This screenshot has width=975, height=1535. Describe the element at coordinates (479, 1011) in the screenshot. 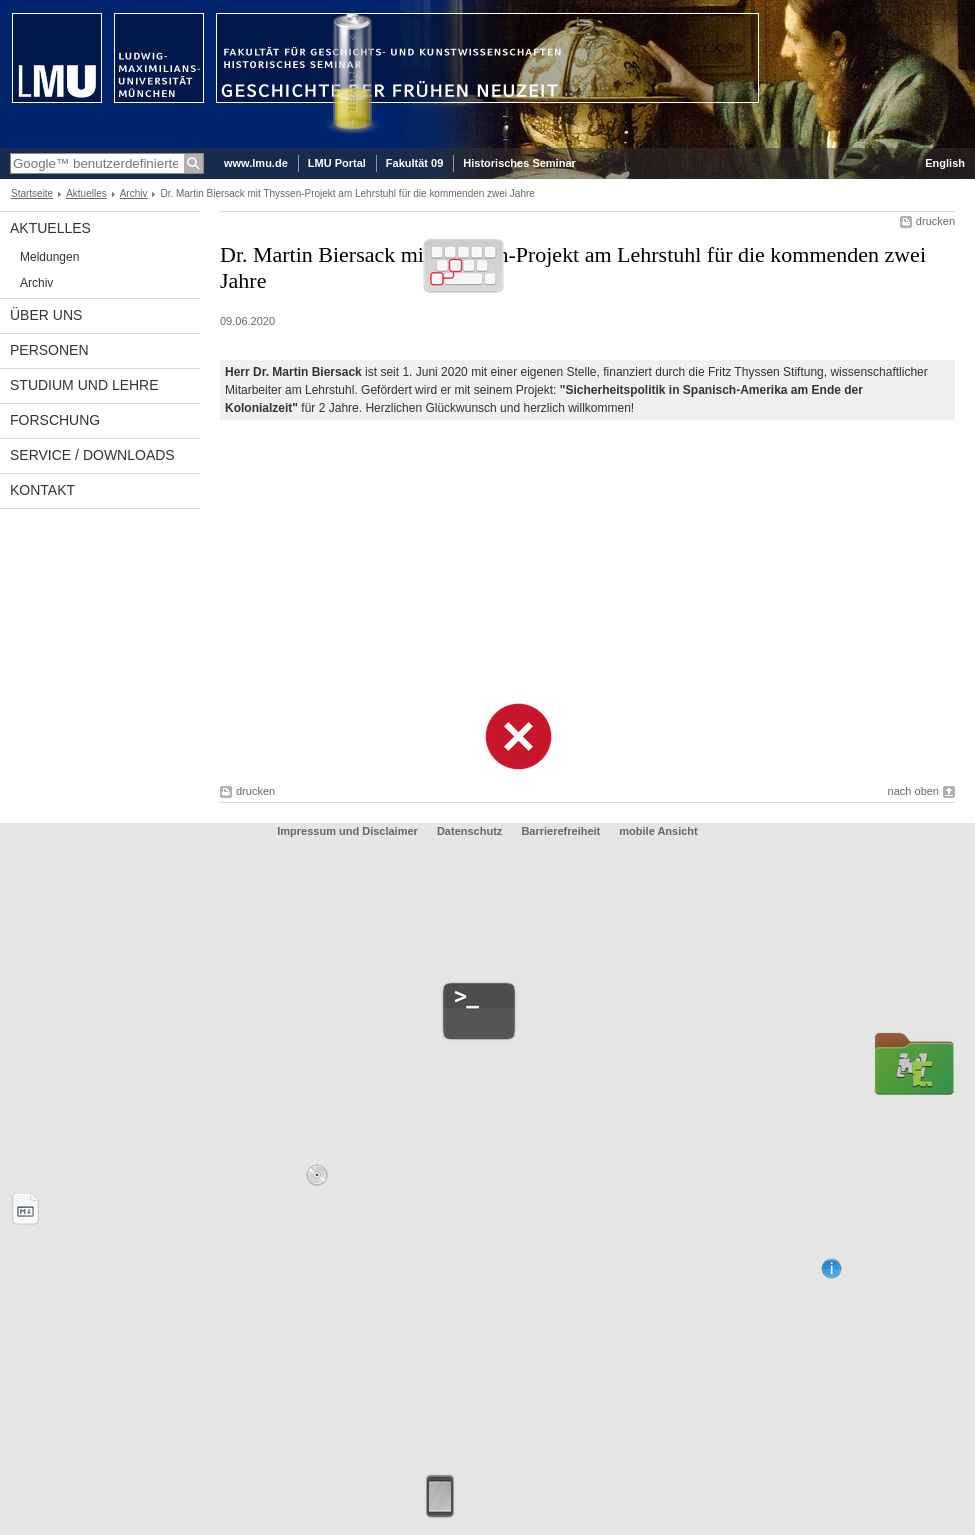

I see `open the terminal application` at that location.